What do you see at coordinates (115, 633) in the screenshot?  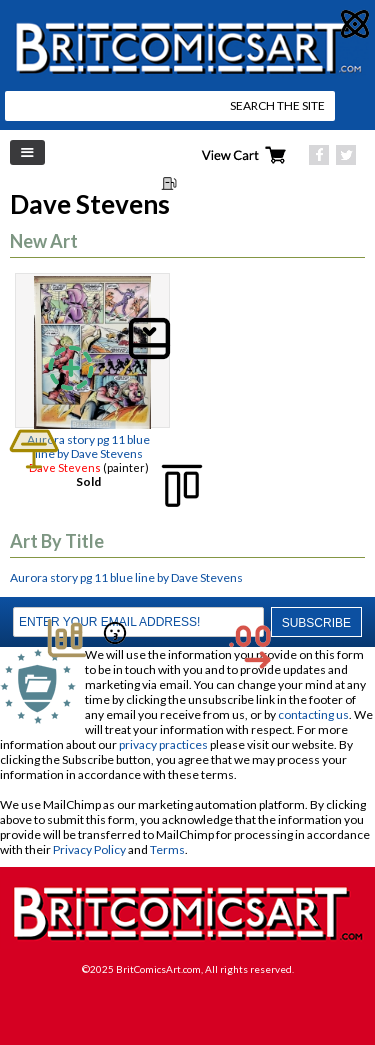 I see `send a kiss emoji reaction` at bounding box center [115, 633].